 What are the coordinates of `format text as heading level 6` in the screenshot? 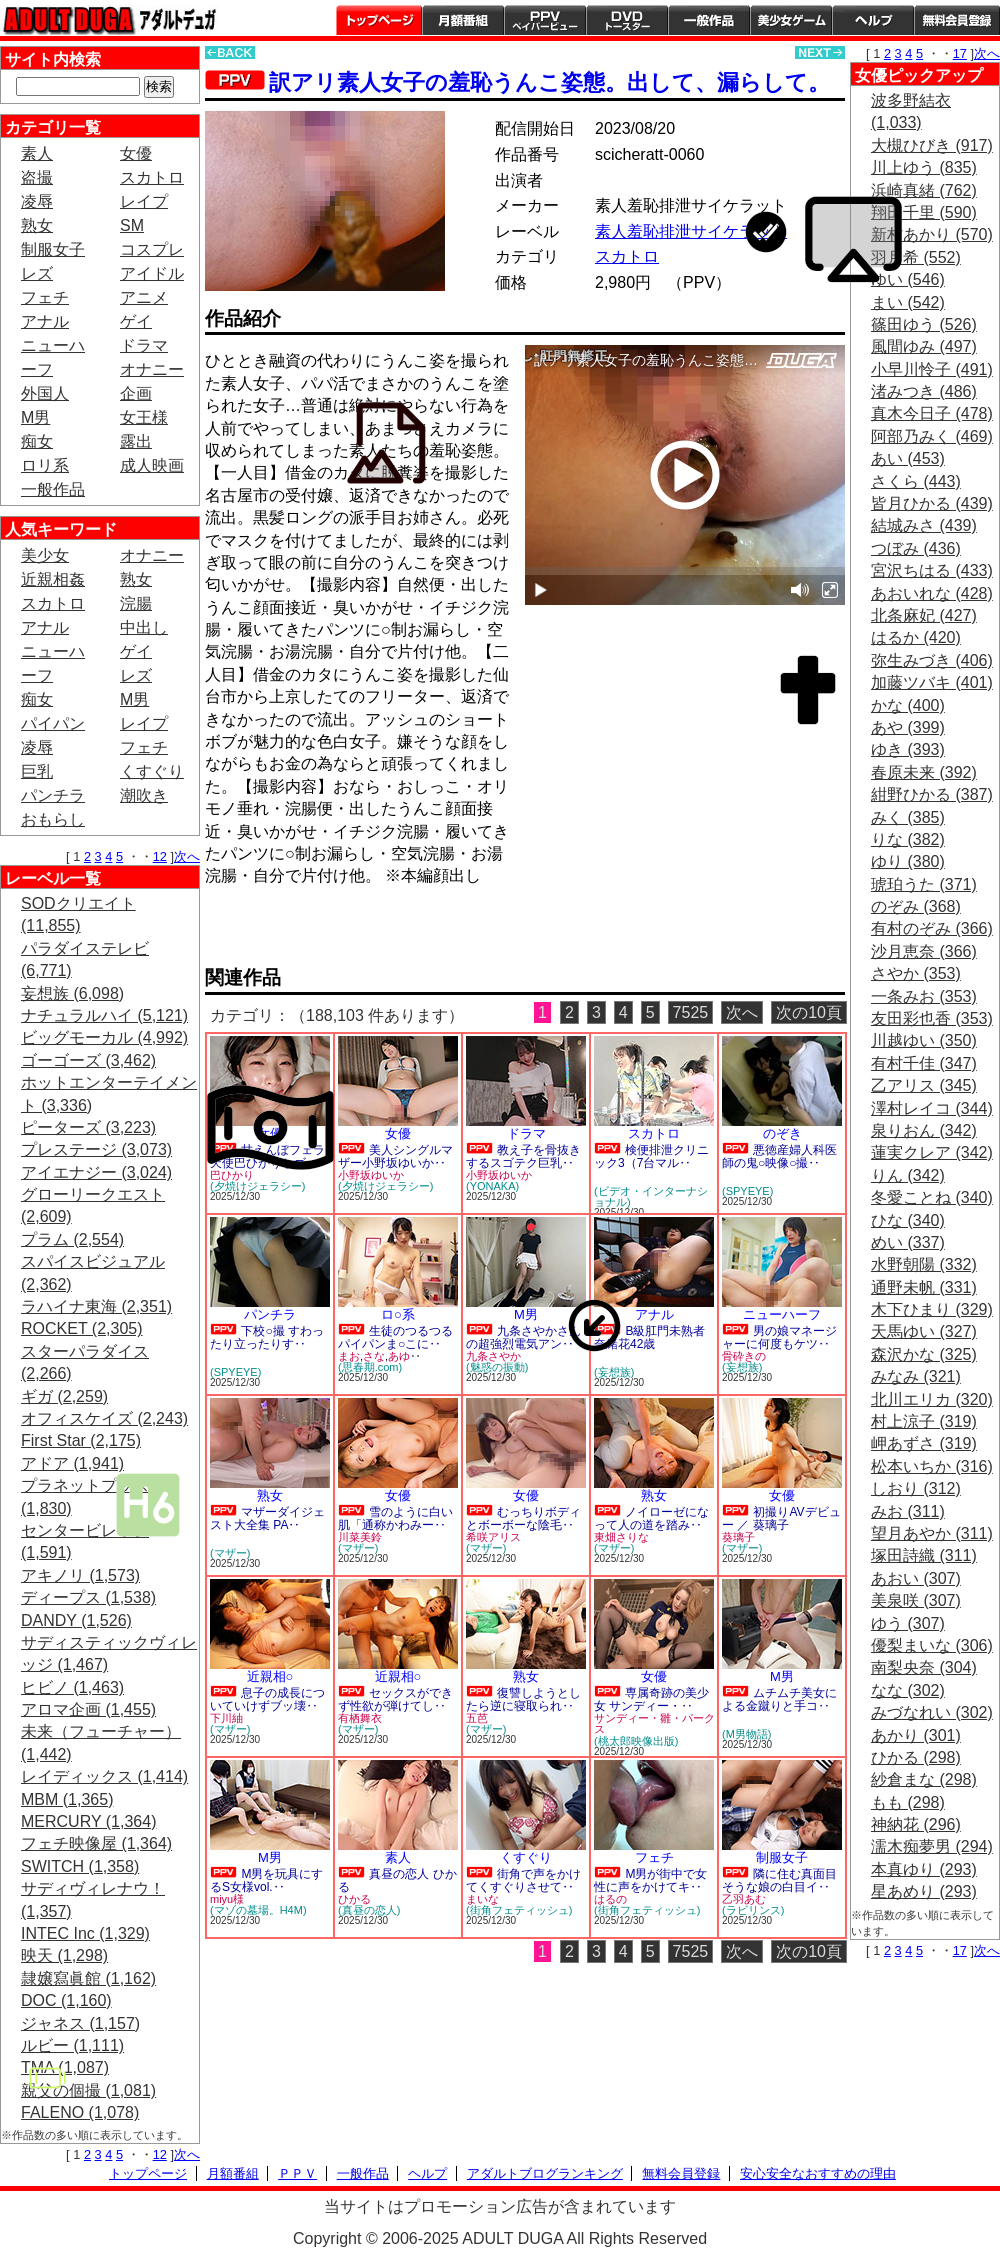 It's located at (148, 1505).